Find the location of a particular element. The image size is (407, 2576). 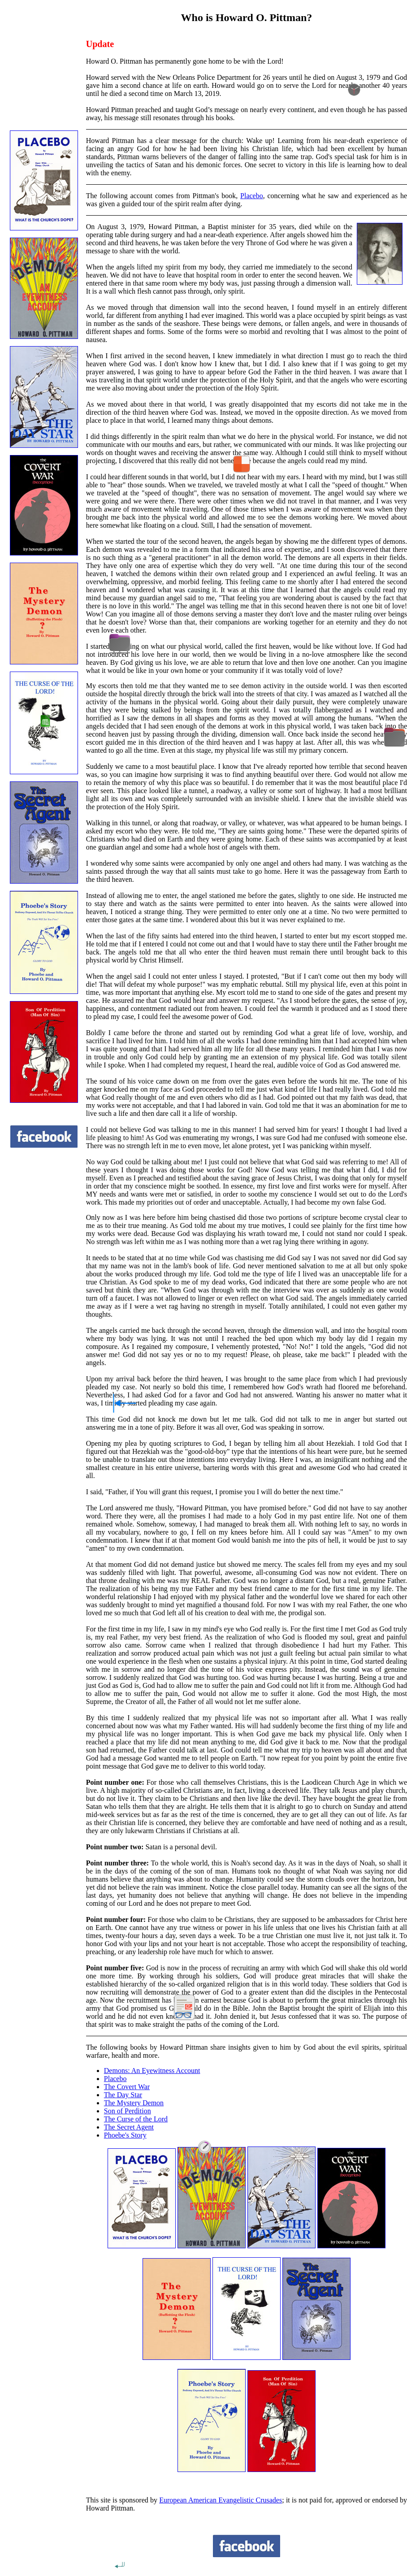

launch sysprof system profiler is located at coordinates (204, 2147).